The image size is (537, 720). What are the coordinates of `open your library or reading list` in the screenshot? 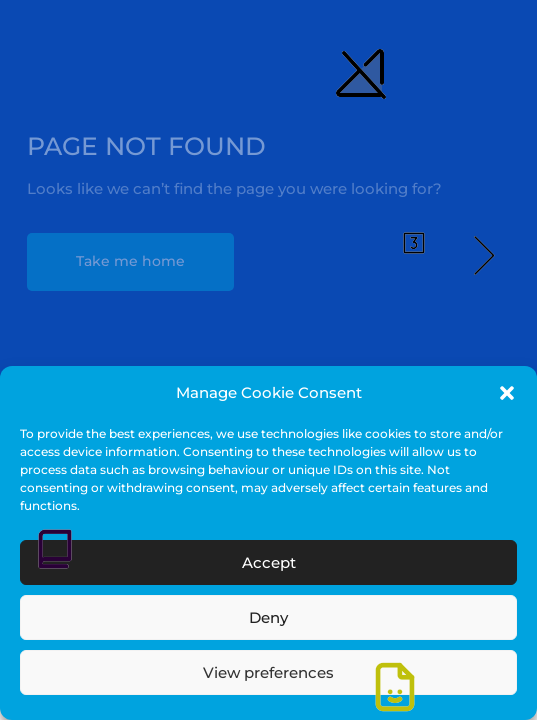 It's located at (55, 549).